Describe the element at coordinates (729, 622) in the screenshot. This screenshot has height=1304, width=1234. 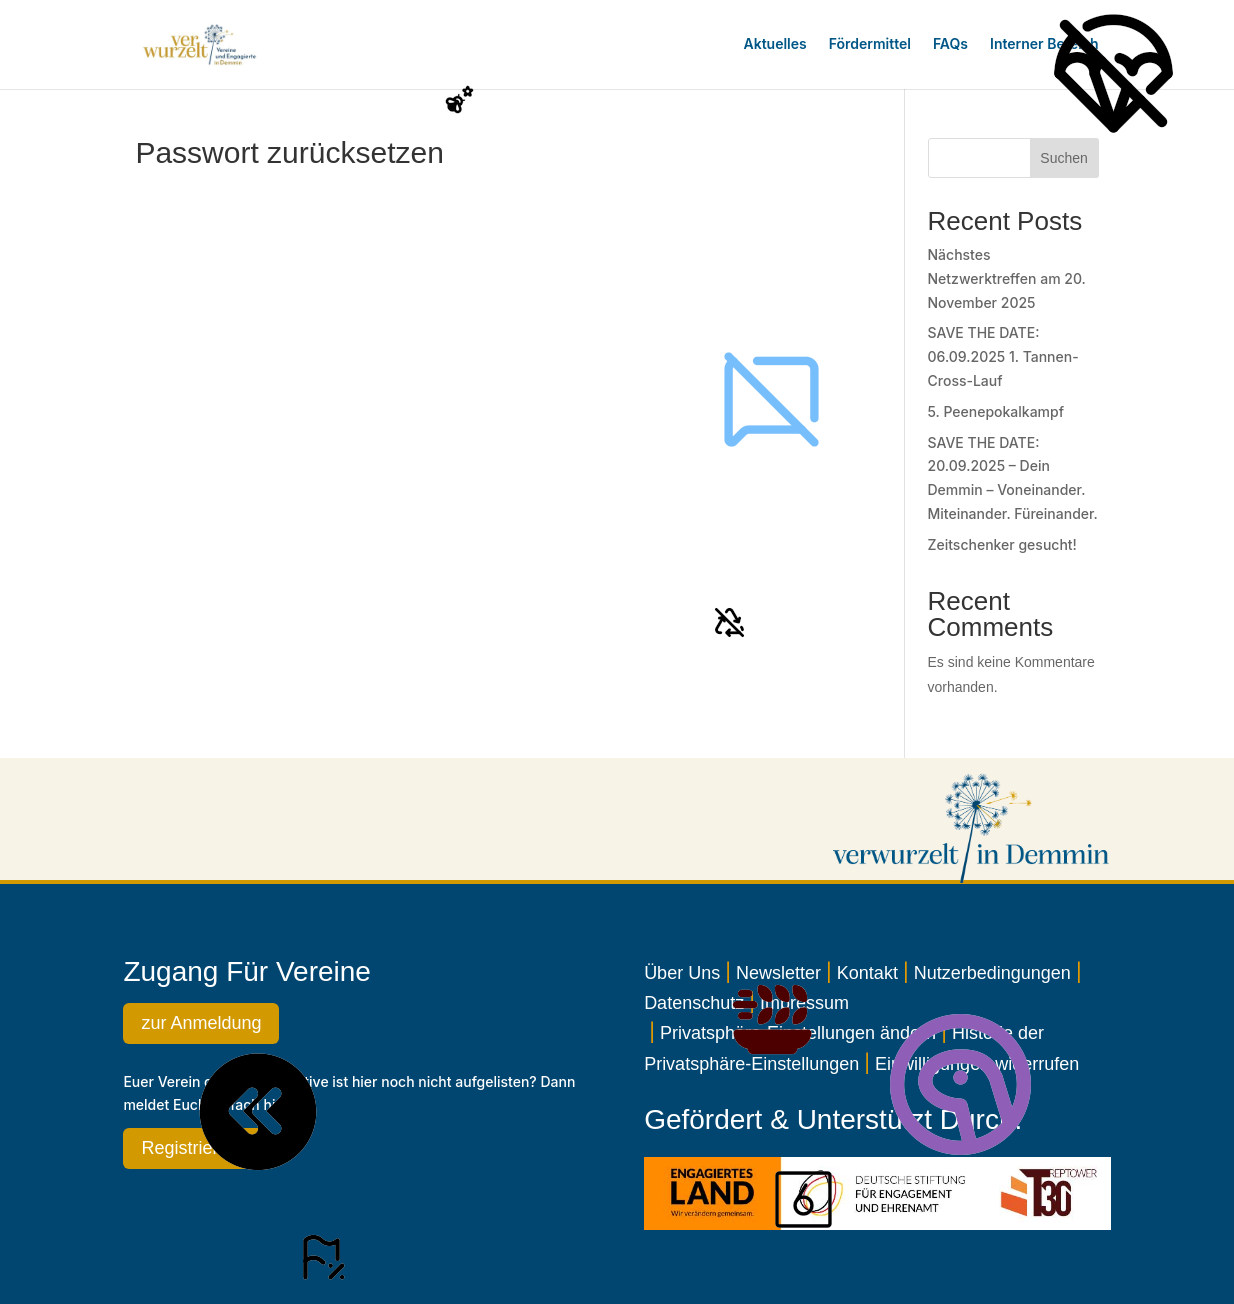
I see `recycling unavailable or disabled` at that location.